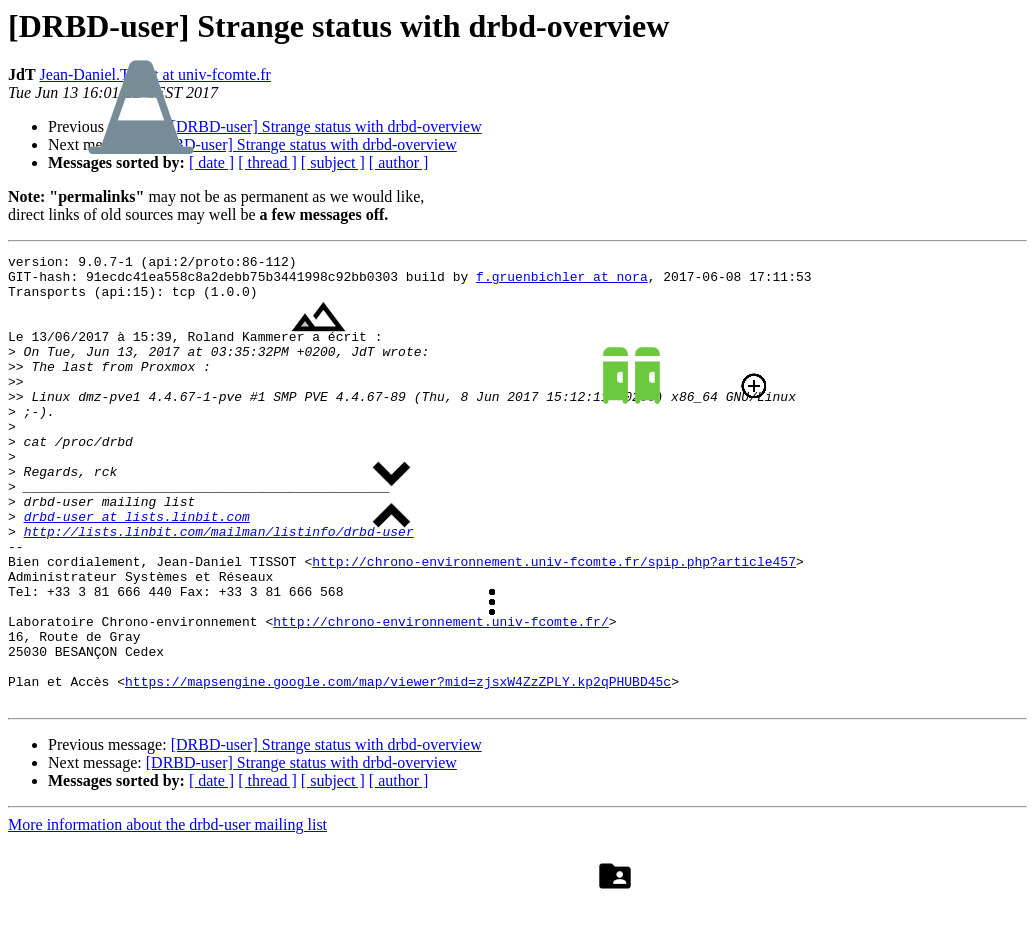  I want to click on open a shared folder, so click(615, 876).